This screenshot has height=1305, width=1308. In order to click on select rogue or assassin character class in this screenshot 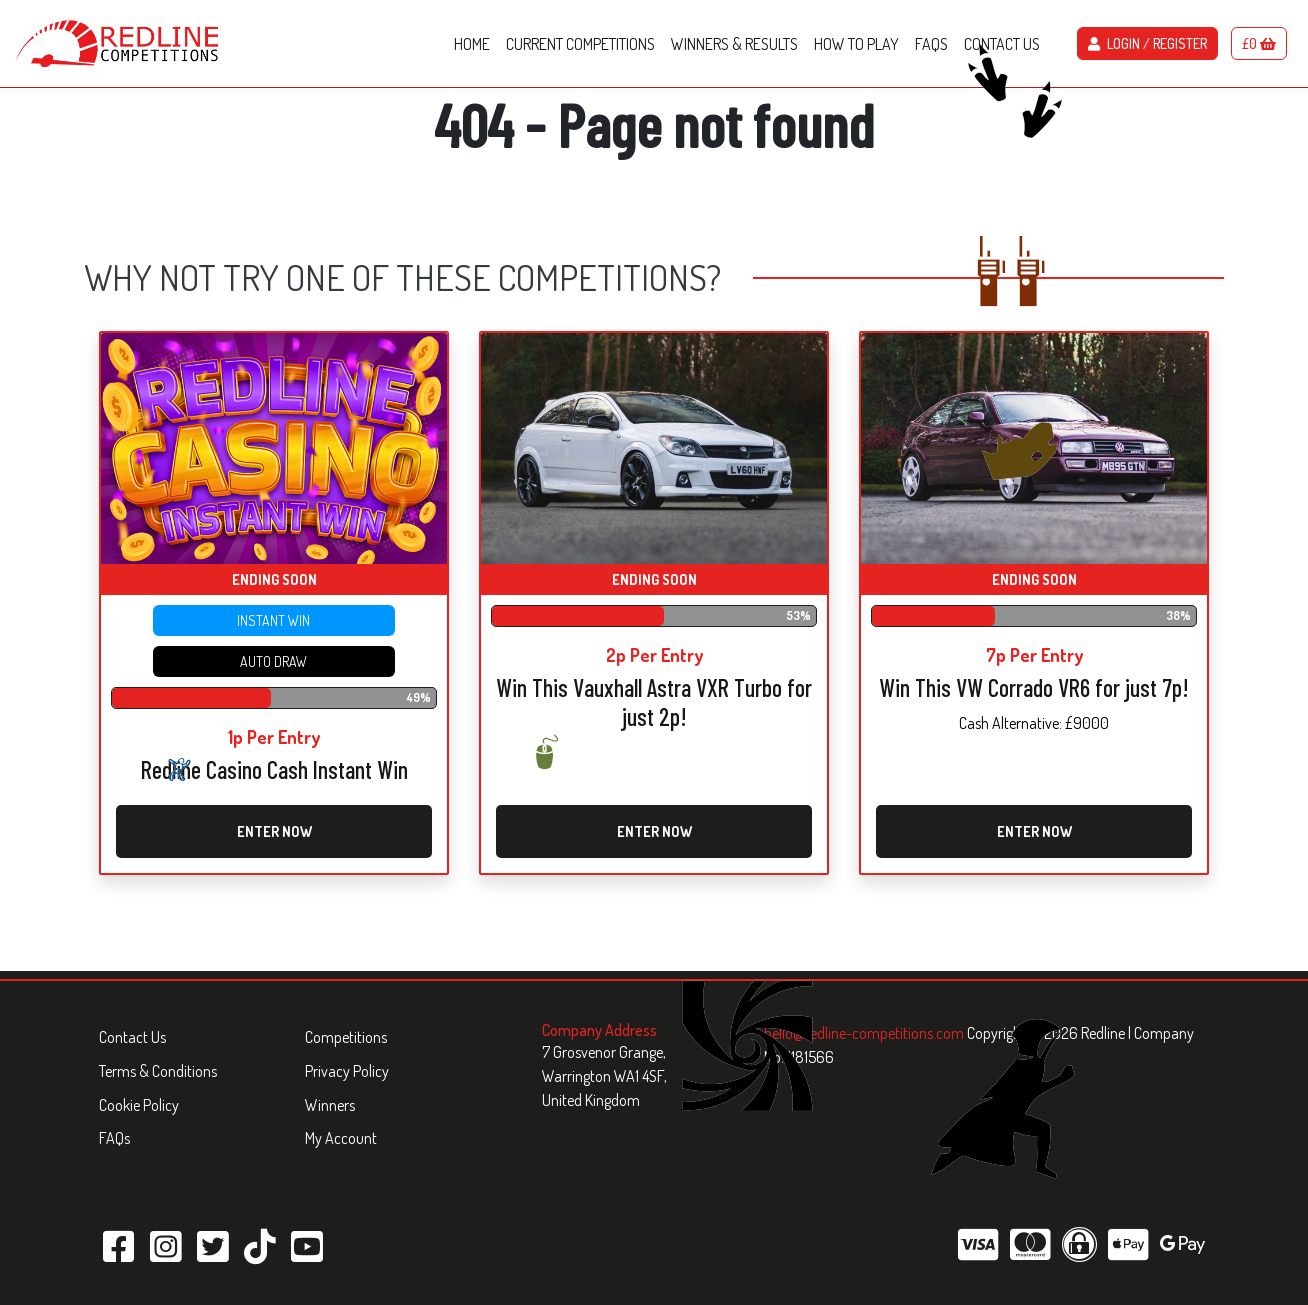, I will do `click(1003, 1099)`.